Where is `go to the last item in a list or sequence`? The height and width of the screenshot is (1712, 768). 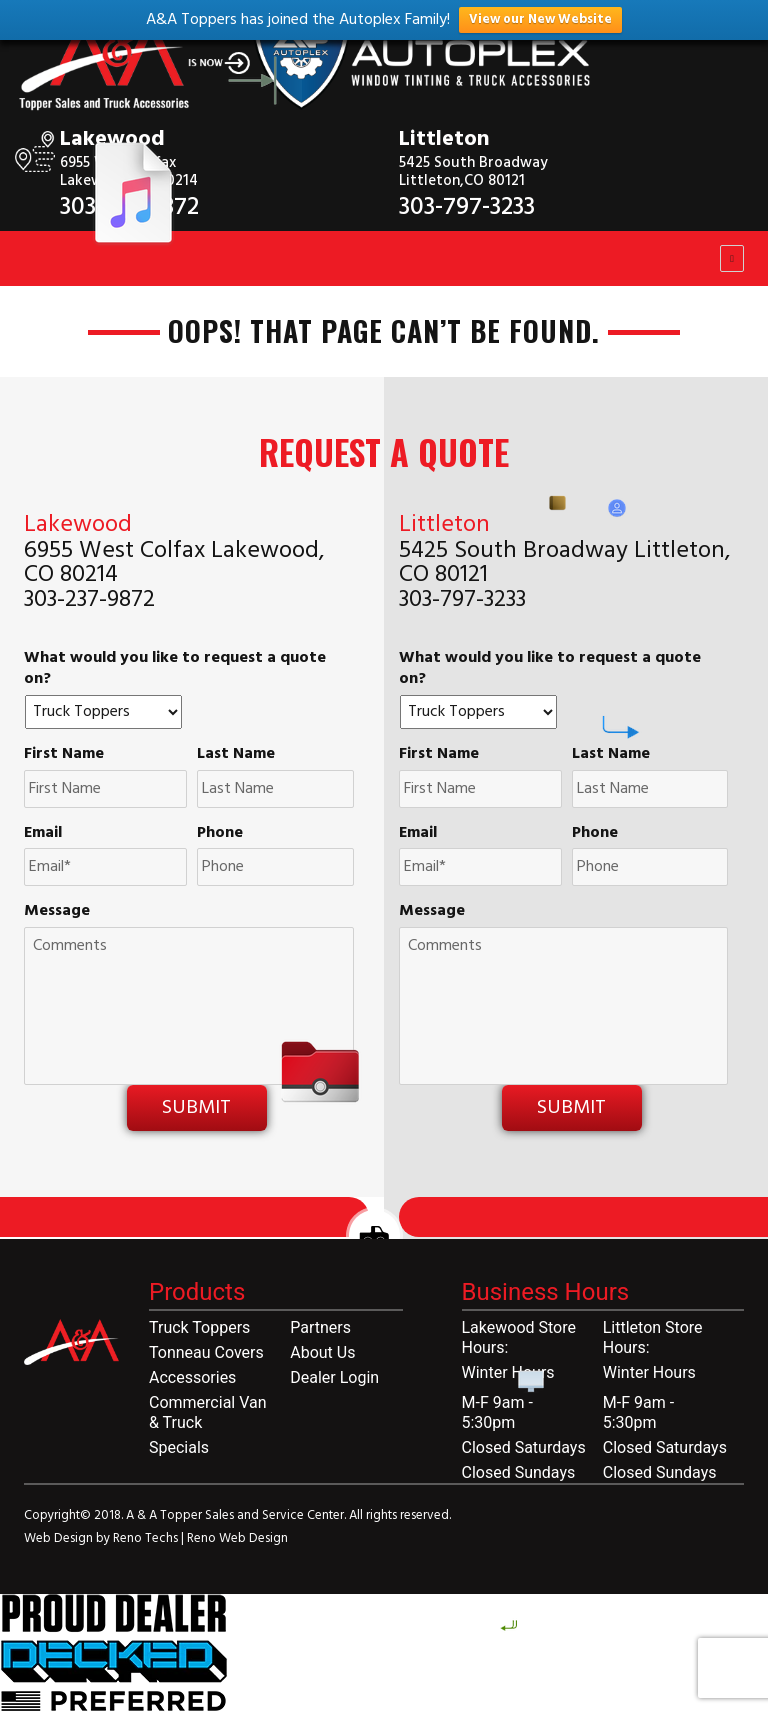
go to the last item in a list or sequence is located at coordinates (252, 80).